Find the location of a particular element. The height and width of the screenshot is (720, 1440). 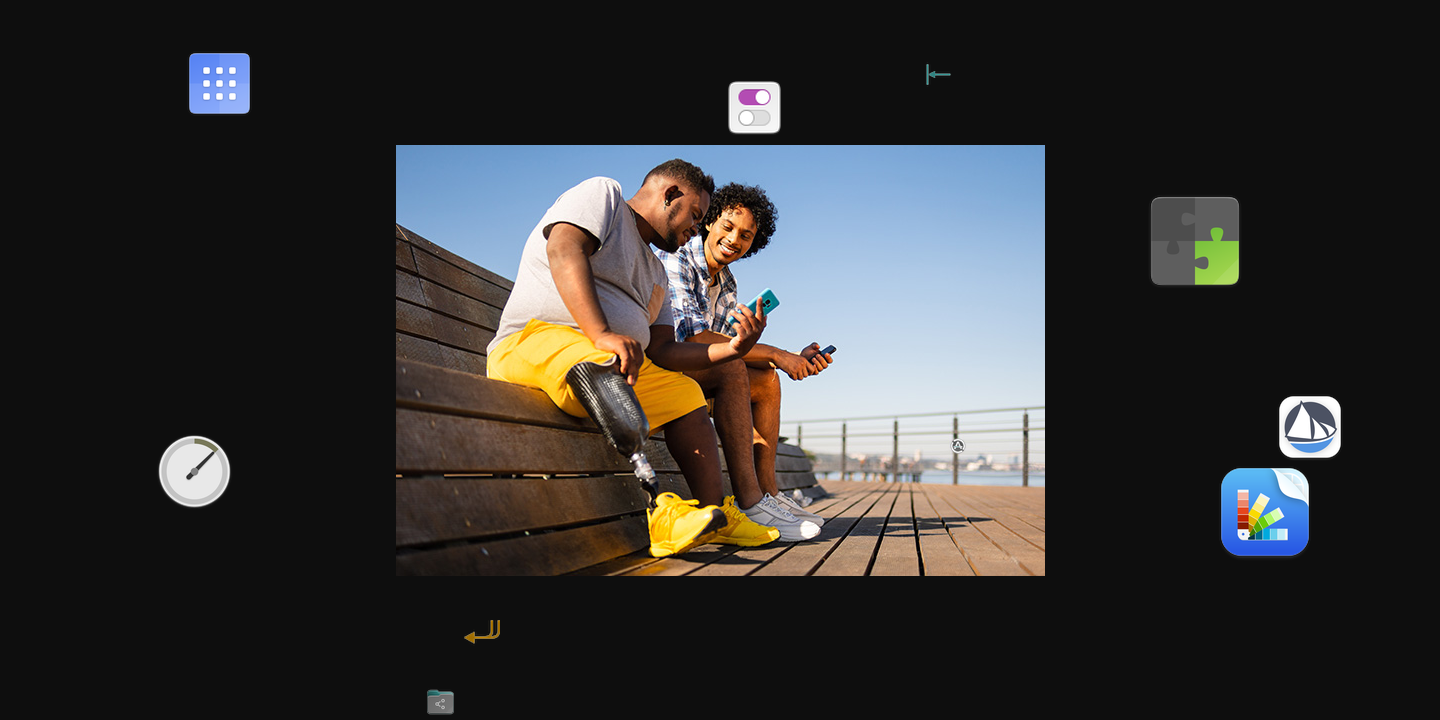

open appearance and theme settings is located at coordinates (1265, 512).